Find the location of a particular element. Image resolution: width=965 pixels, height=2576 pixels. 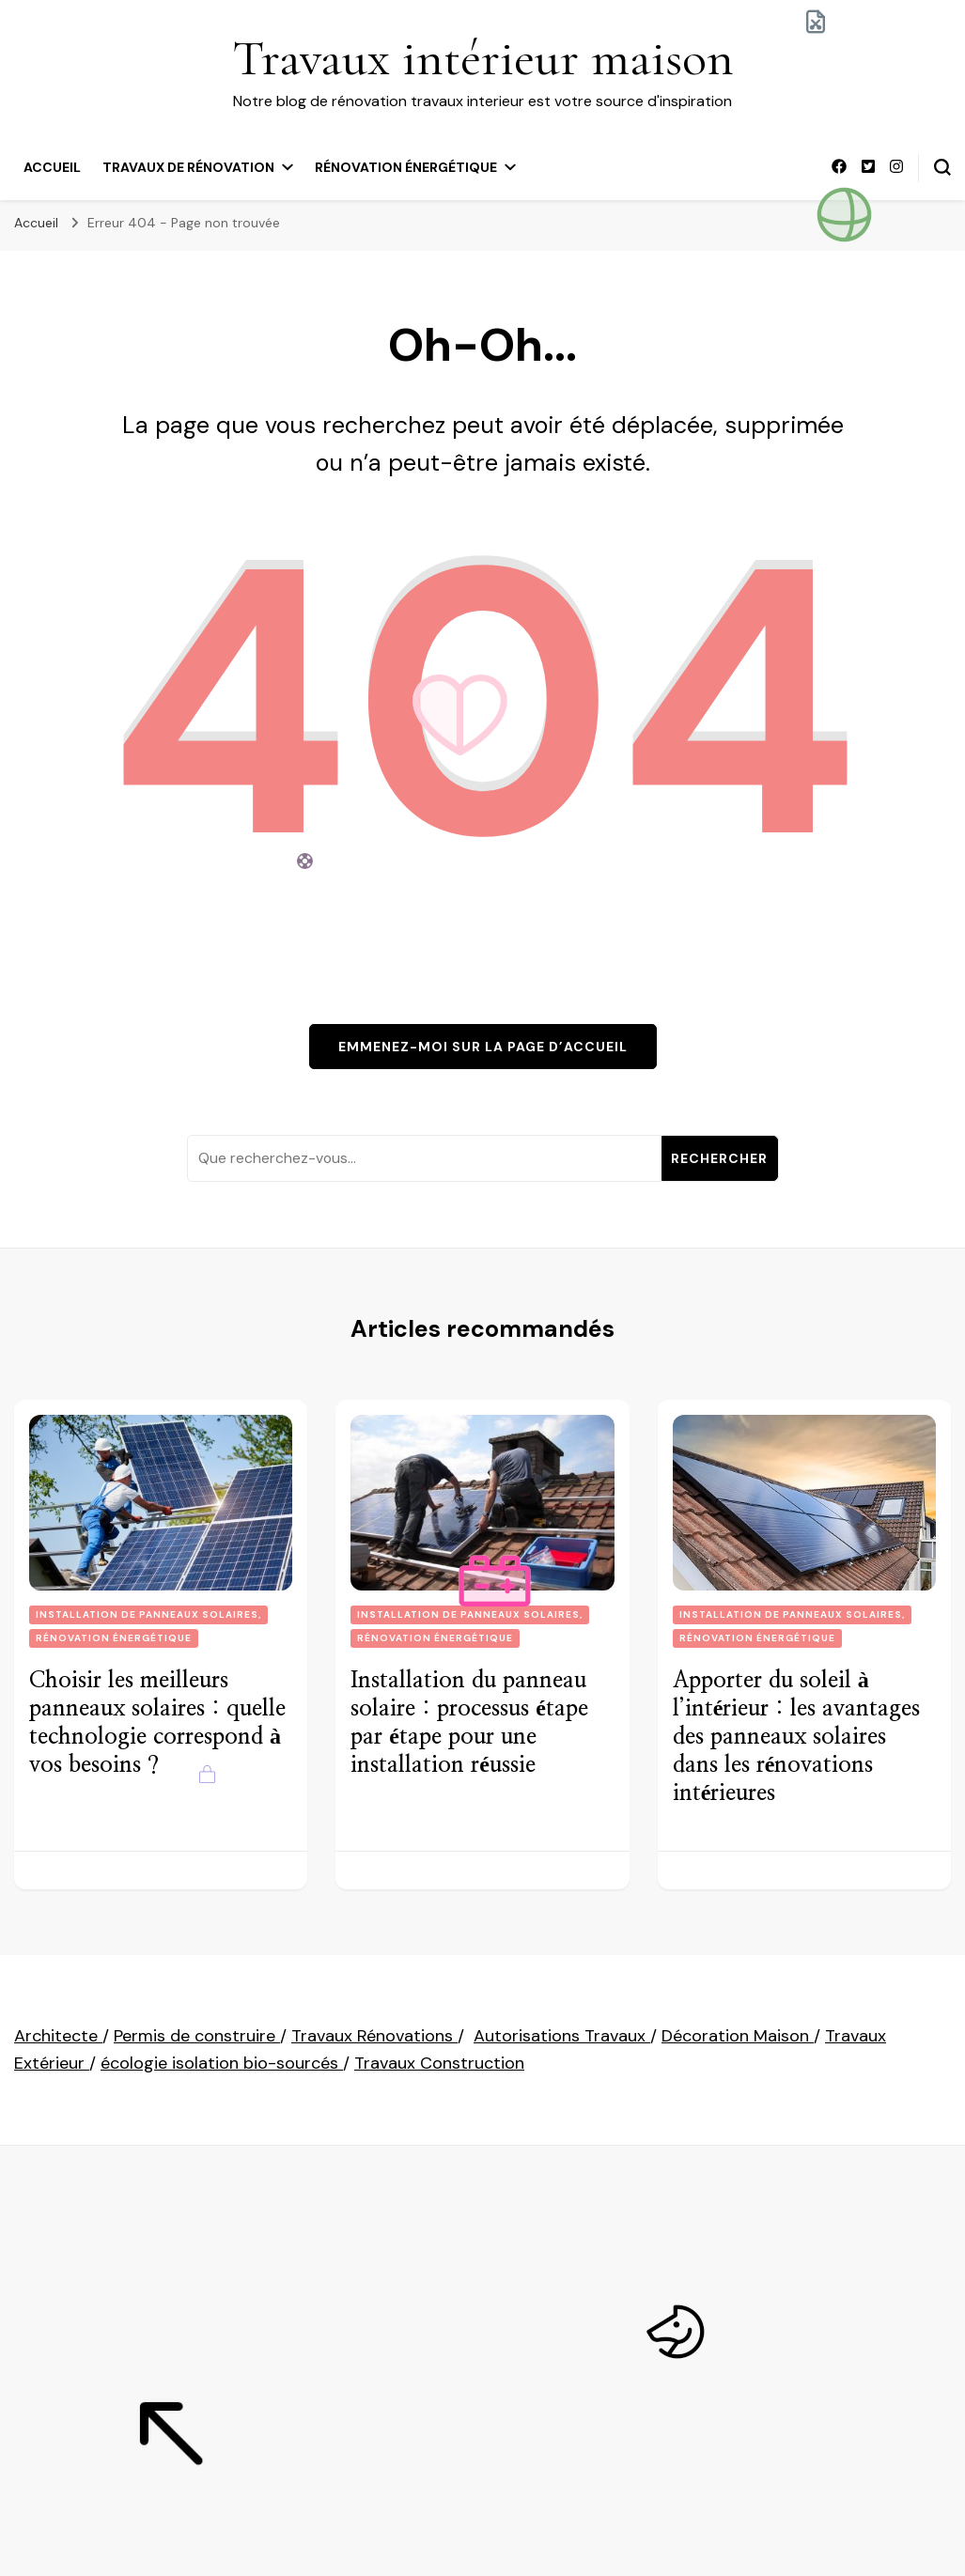

access equestrian or horse-related content is located at coordinates (677, 2332).